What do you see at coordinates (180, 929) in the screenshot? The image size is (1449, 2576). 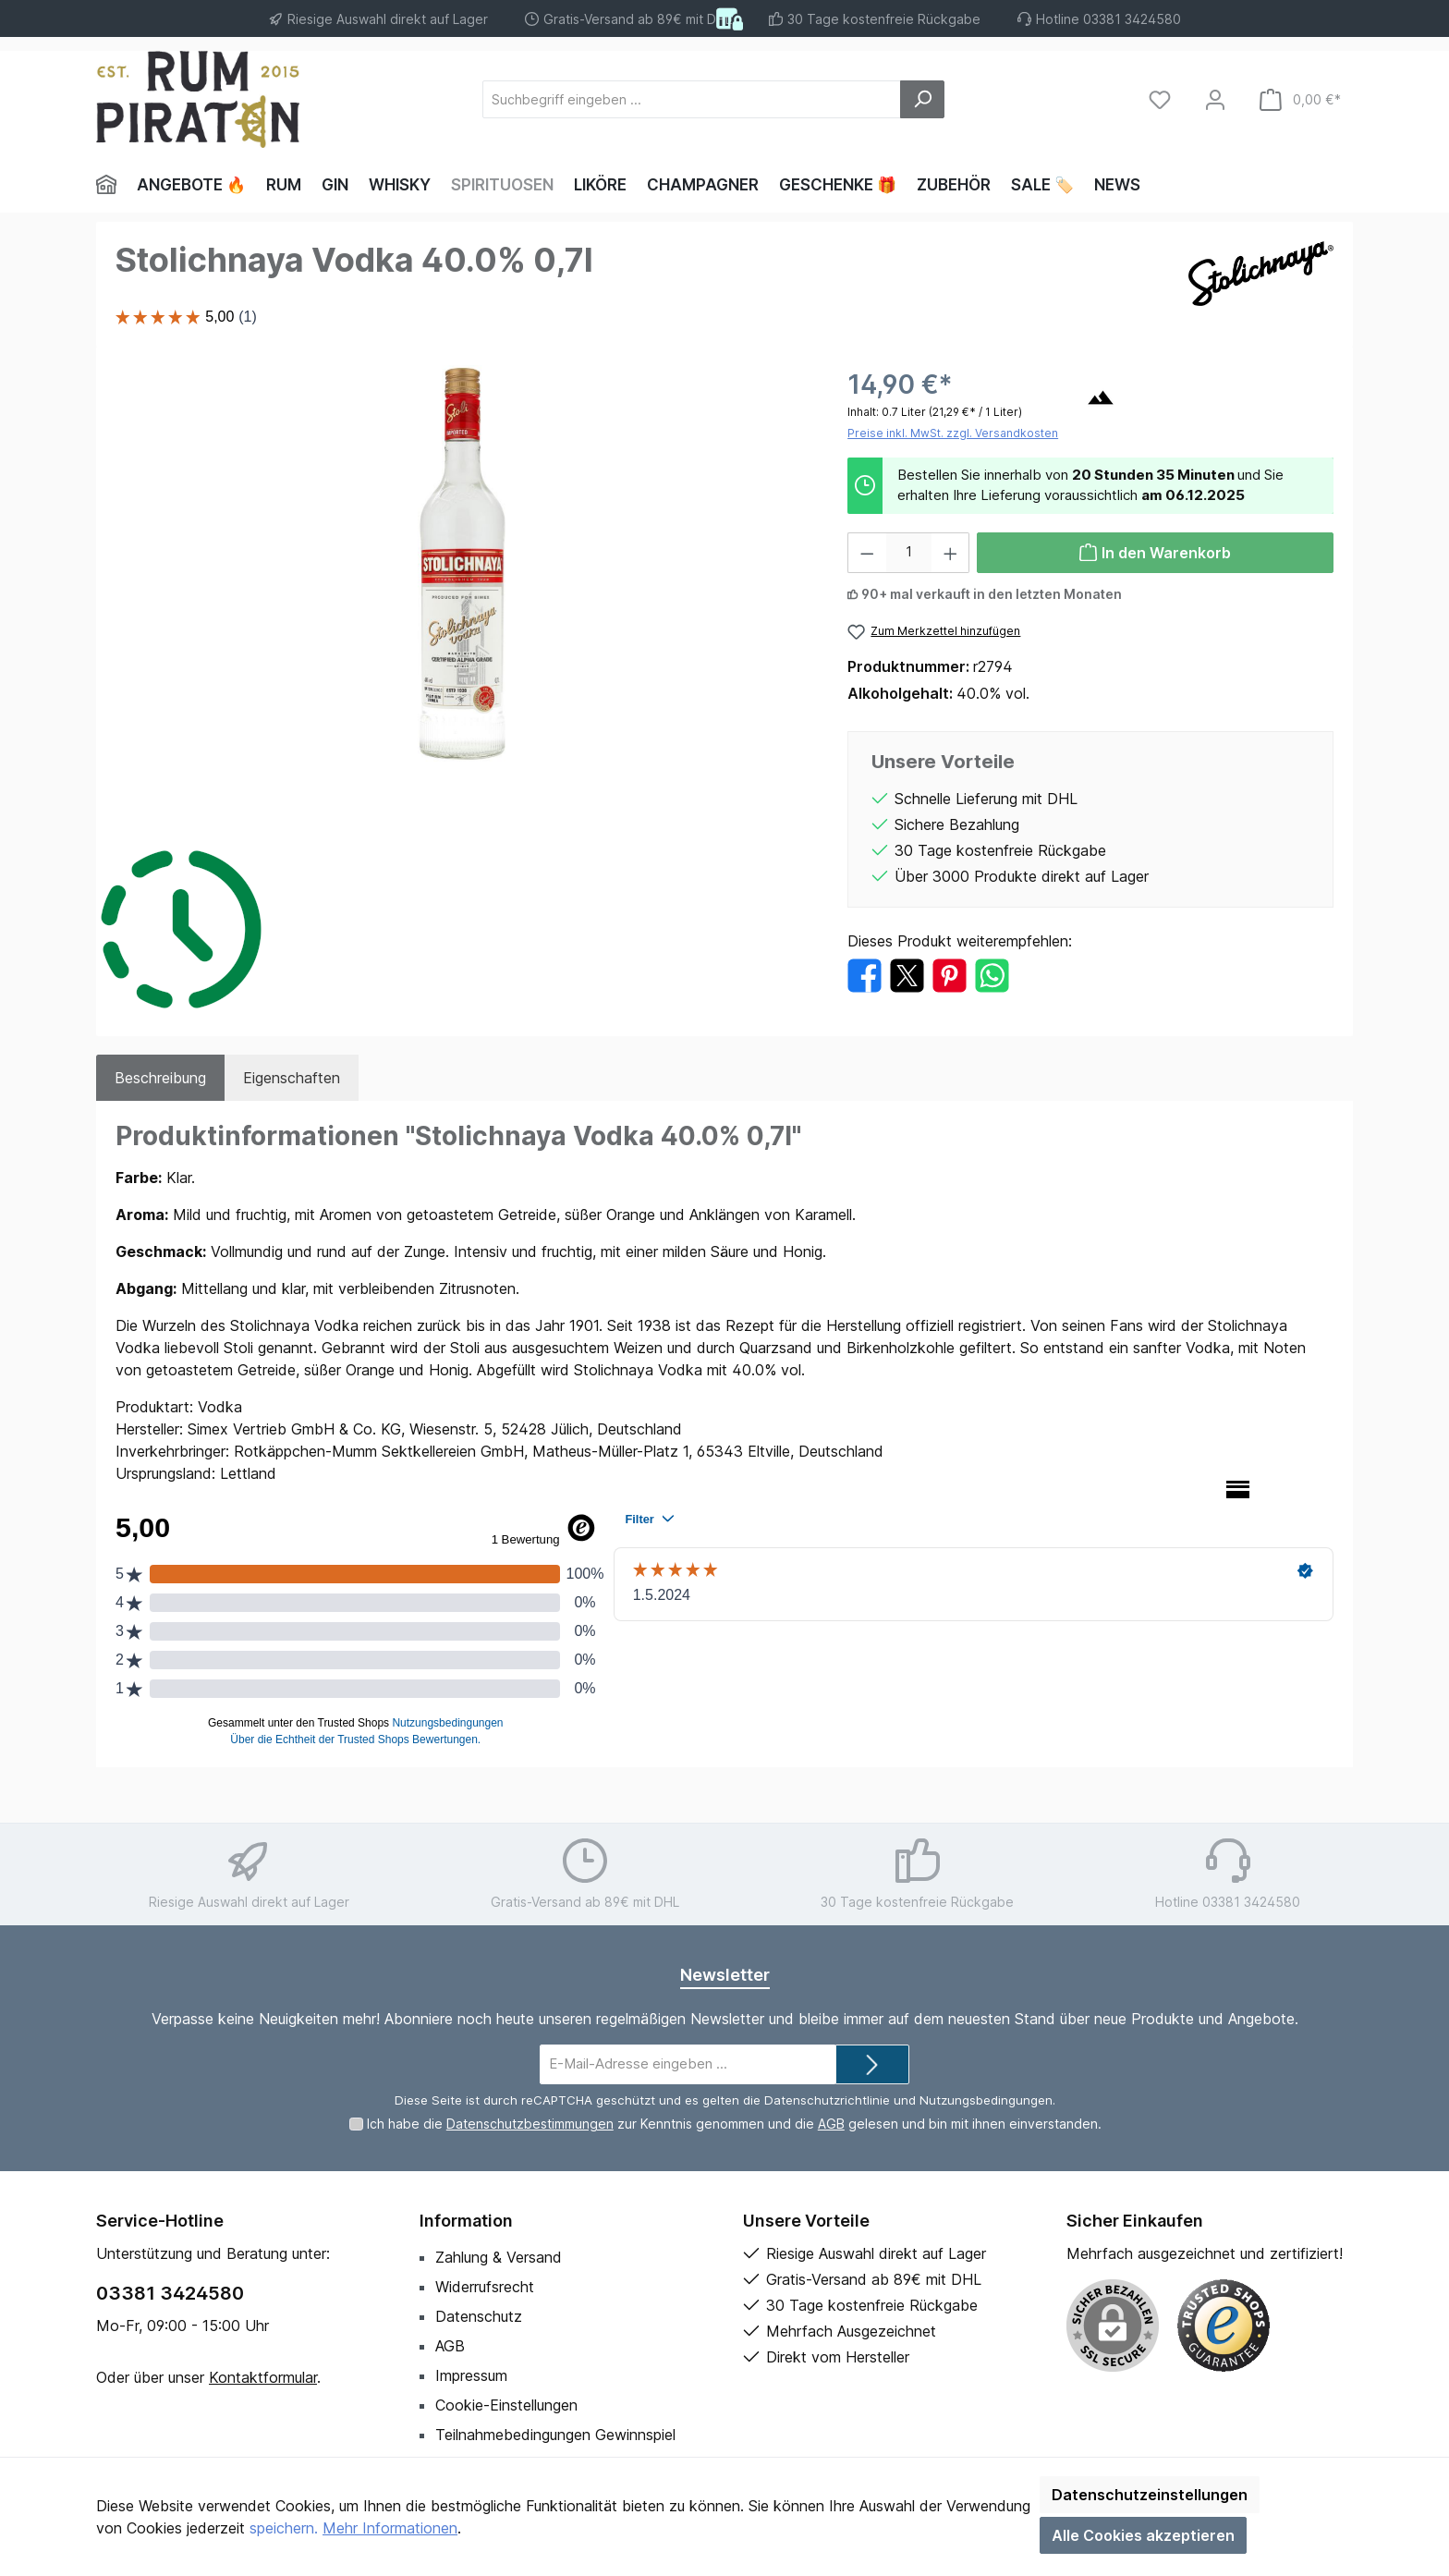 I see `toggle viewing history on or off` at bounding box center [180, 929].